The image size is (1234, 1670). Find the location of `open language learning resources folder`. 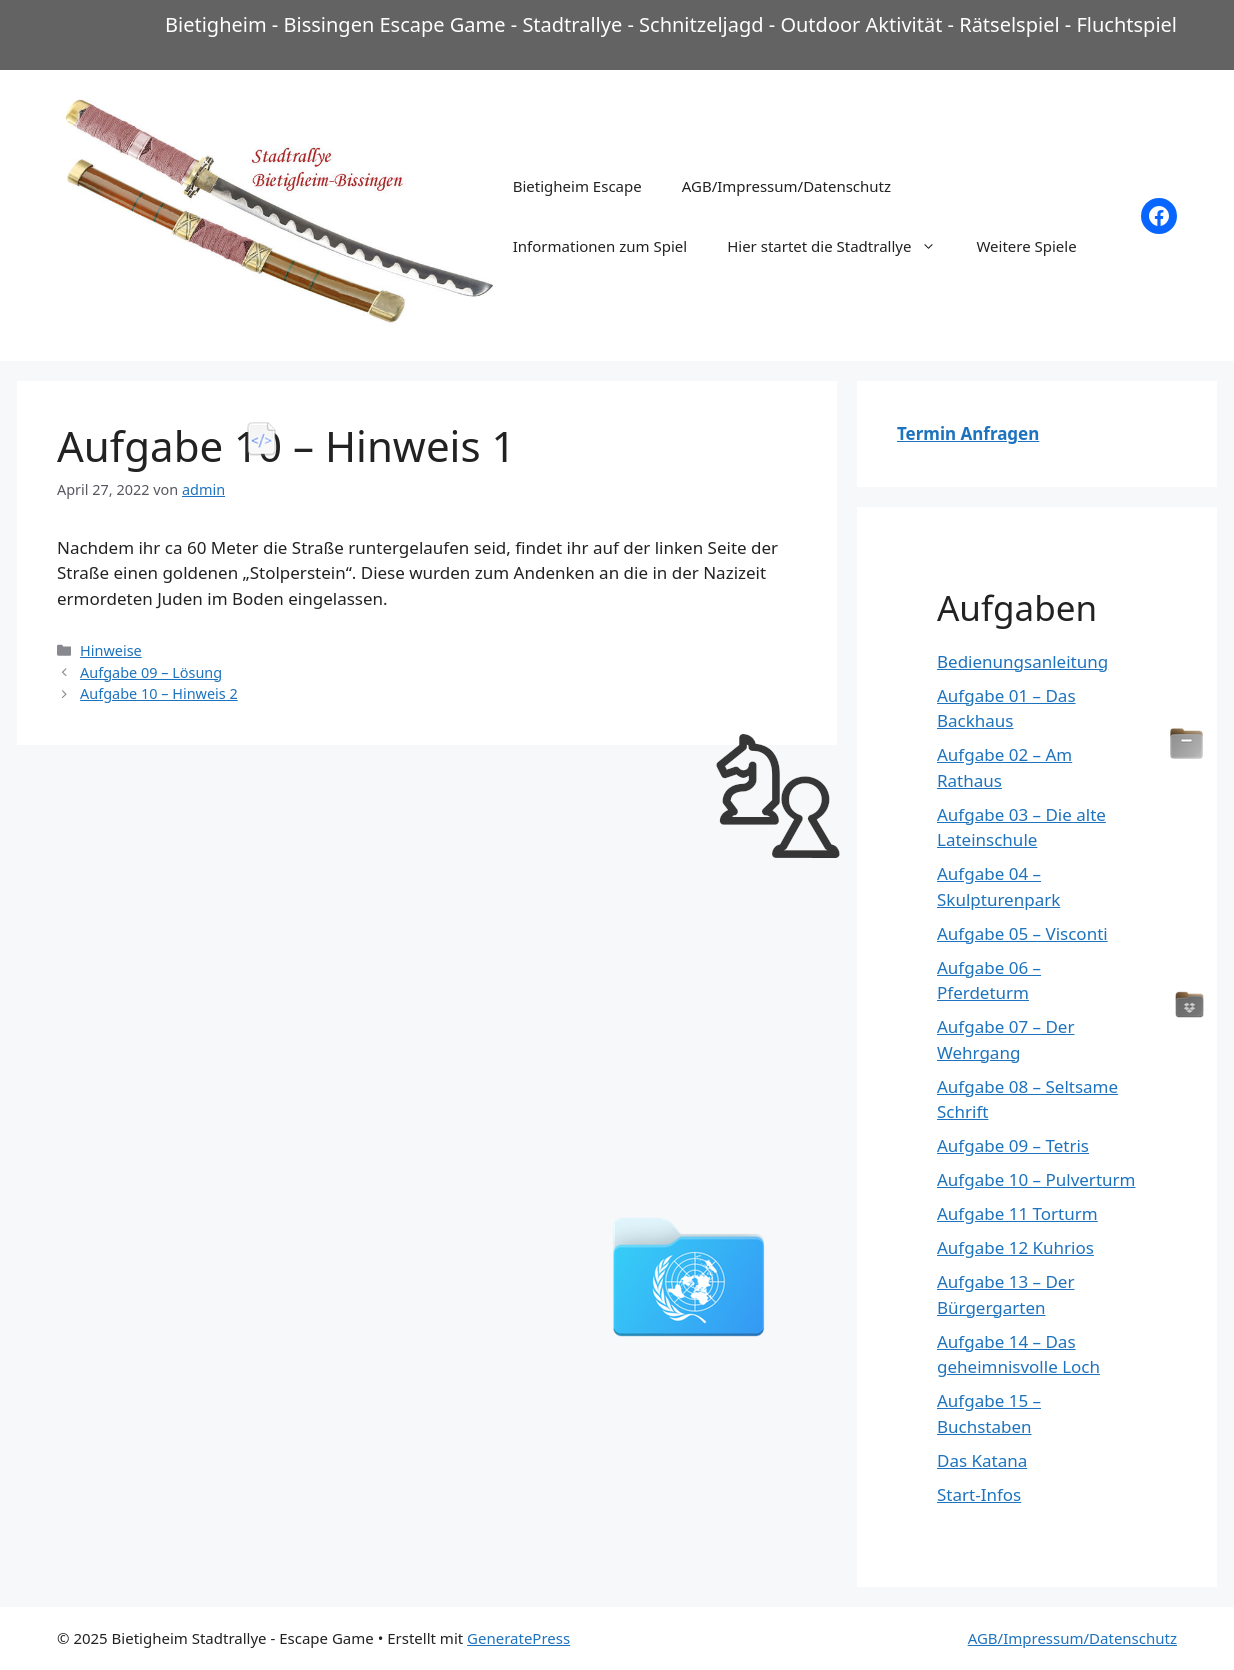

open language learning resources folder is located at coordinates (688, 1281).